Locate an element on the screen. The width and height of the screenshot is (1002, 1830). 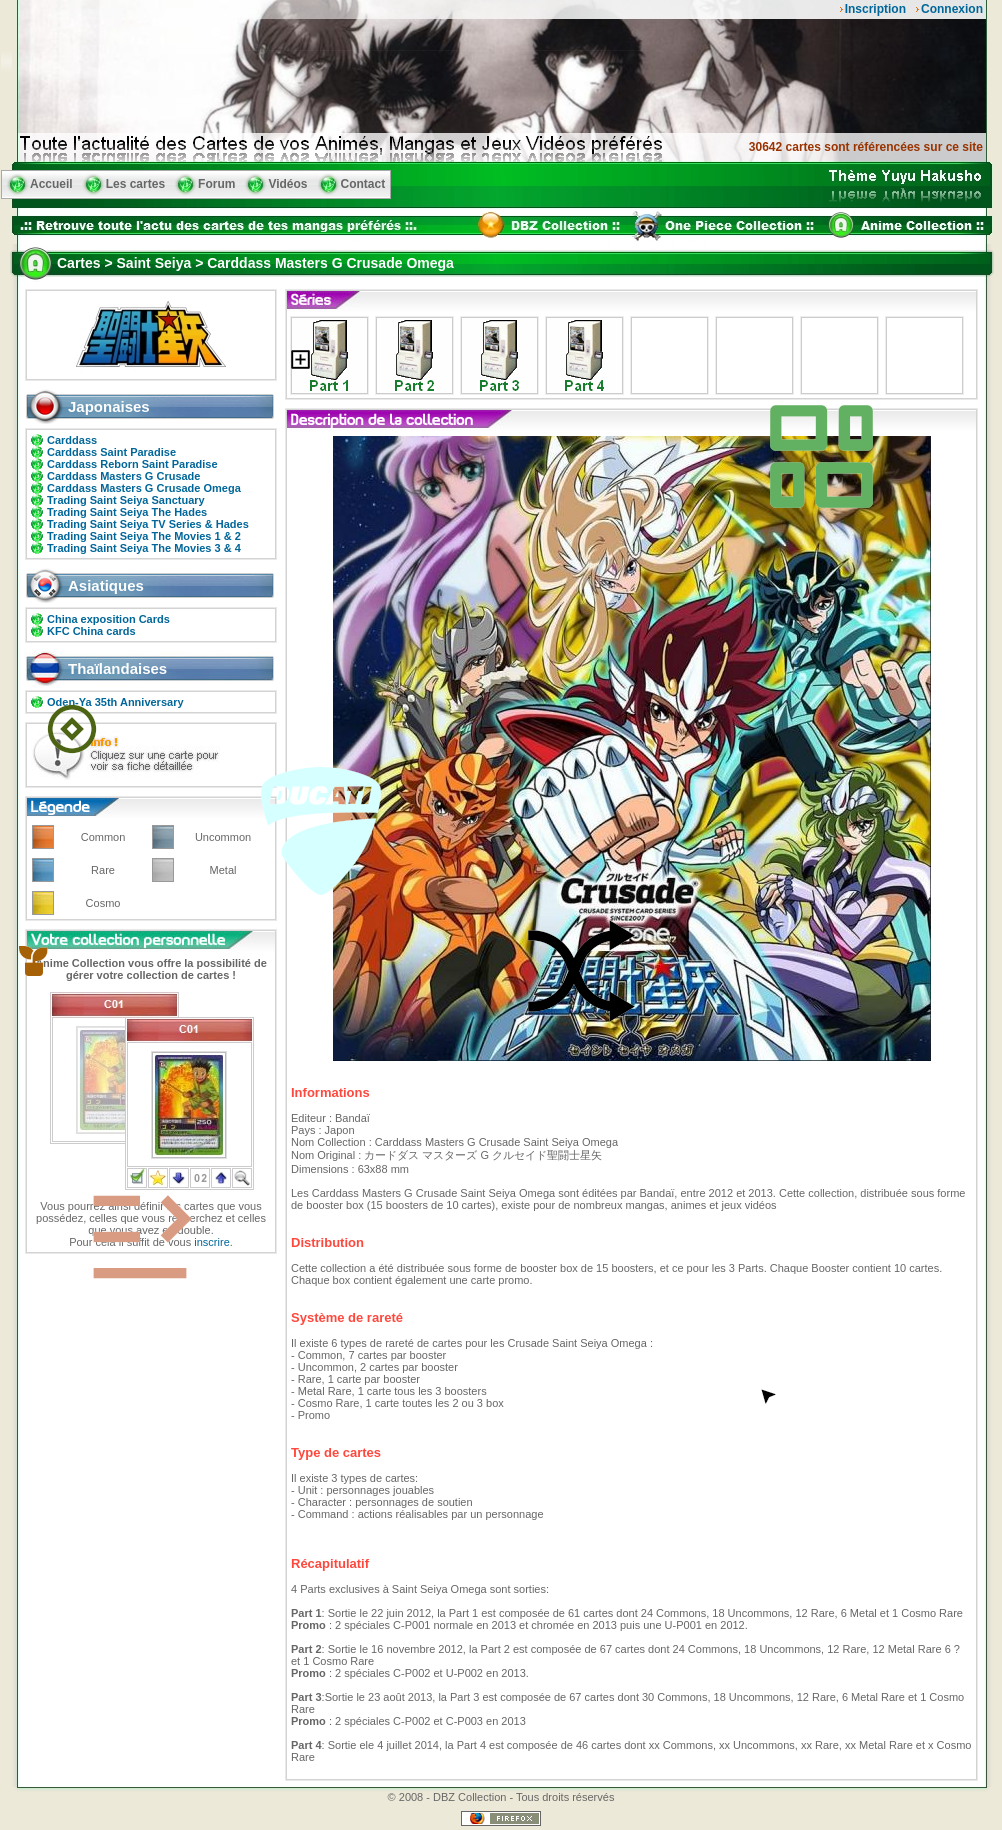
access plant care or gardening features is located at coordinates (34, 961).